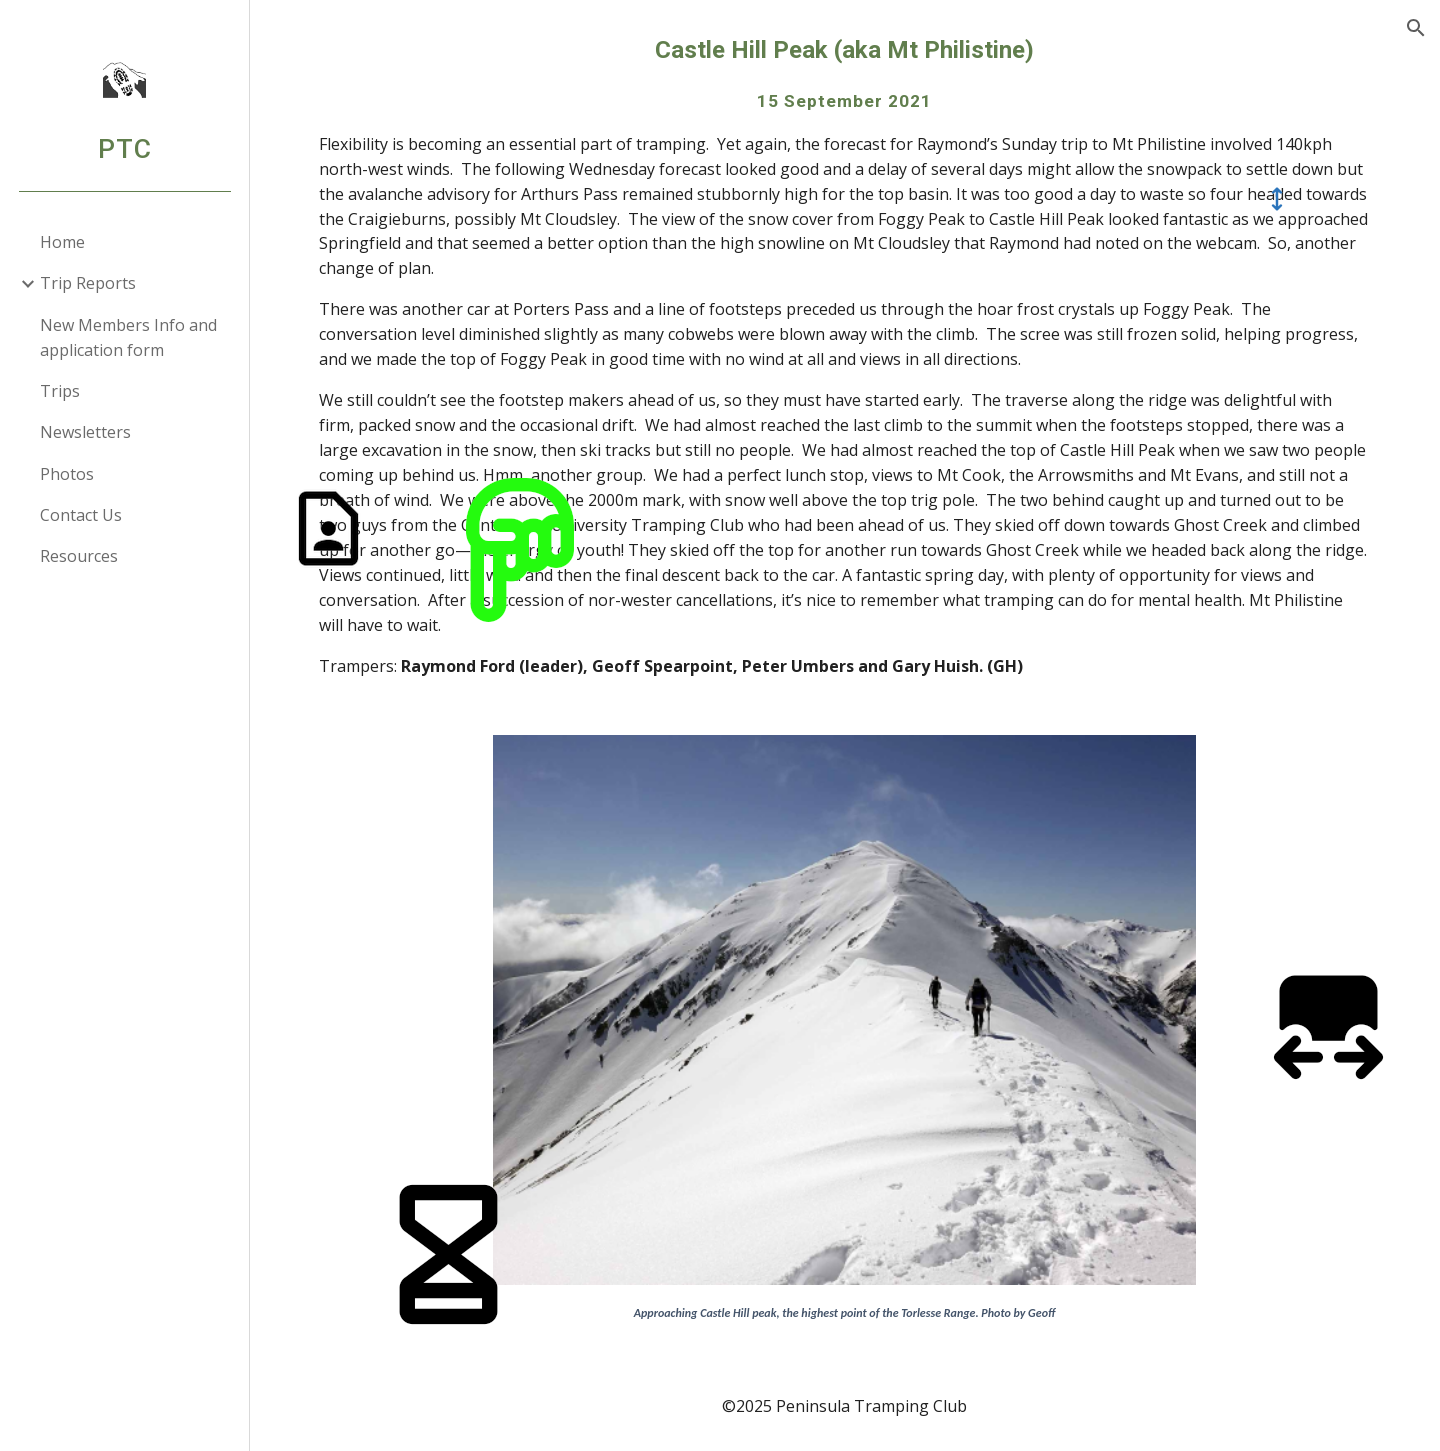 The width and height of the screenshot is (1440, 1451). I want to click on view contact details, so click(328, 528).